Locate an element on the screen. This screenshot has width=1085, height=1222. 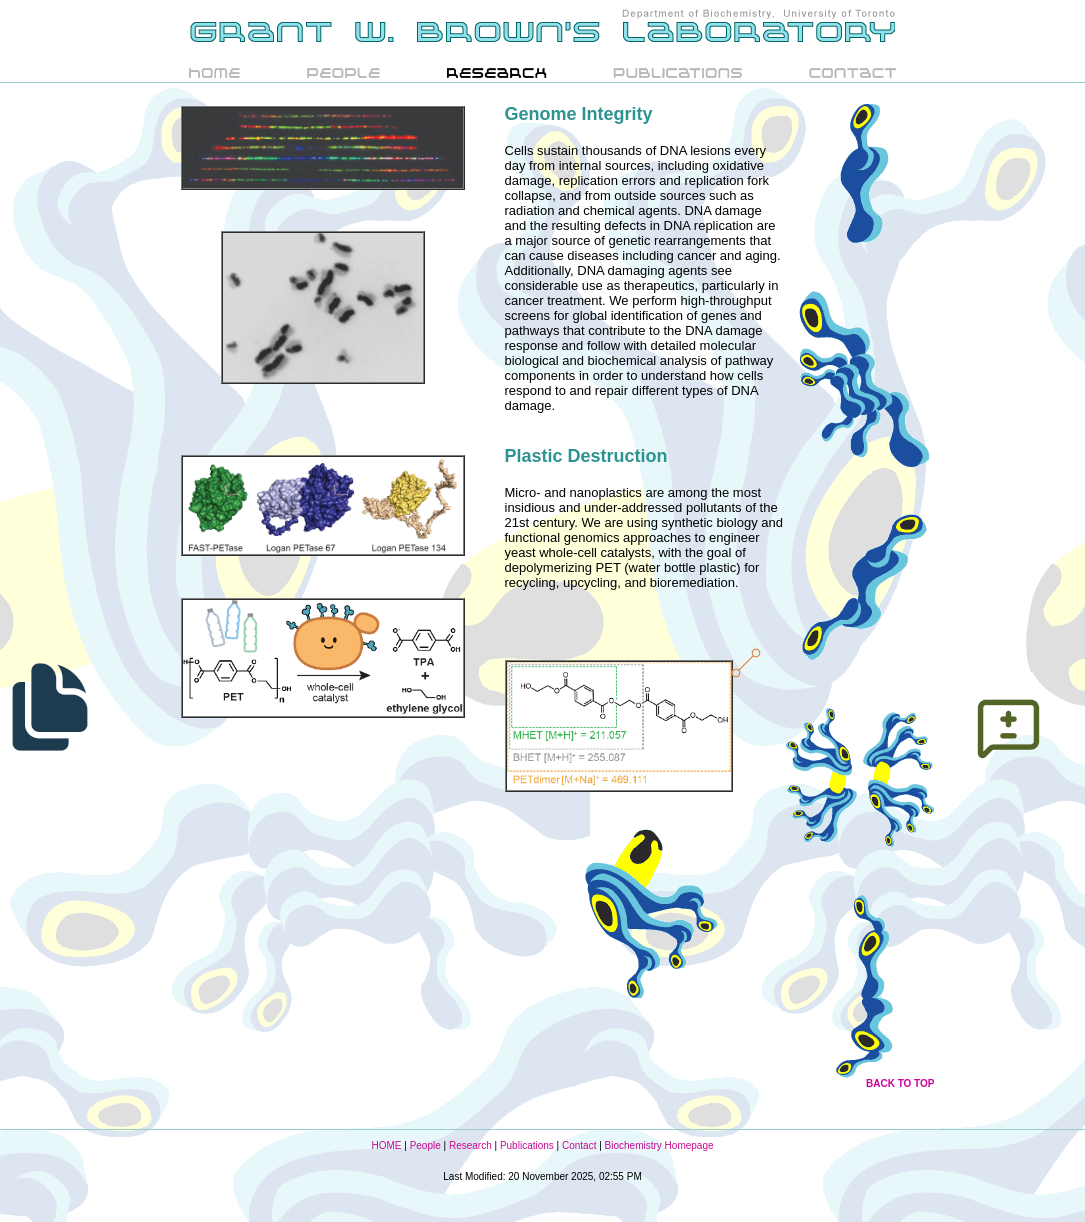
compare or show differences between messages is located at coordinates (1008, 727).